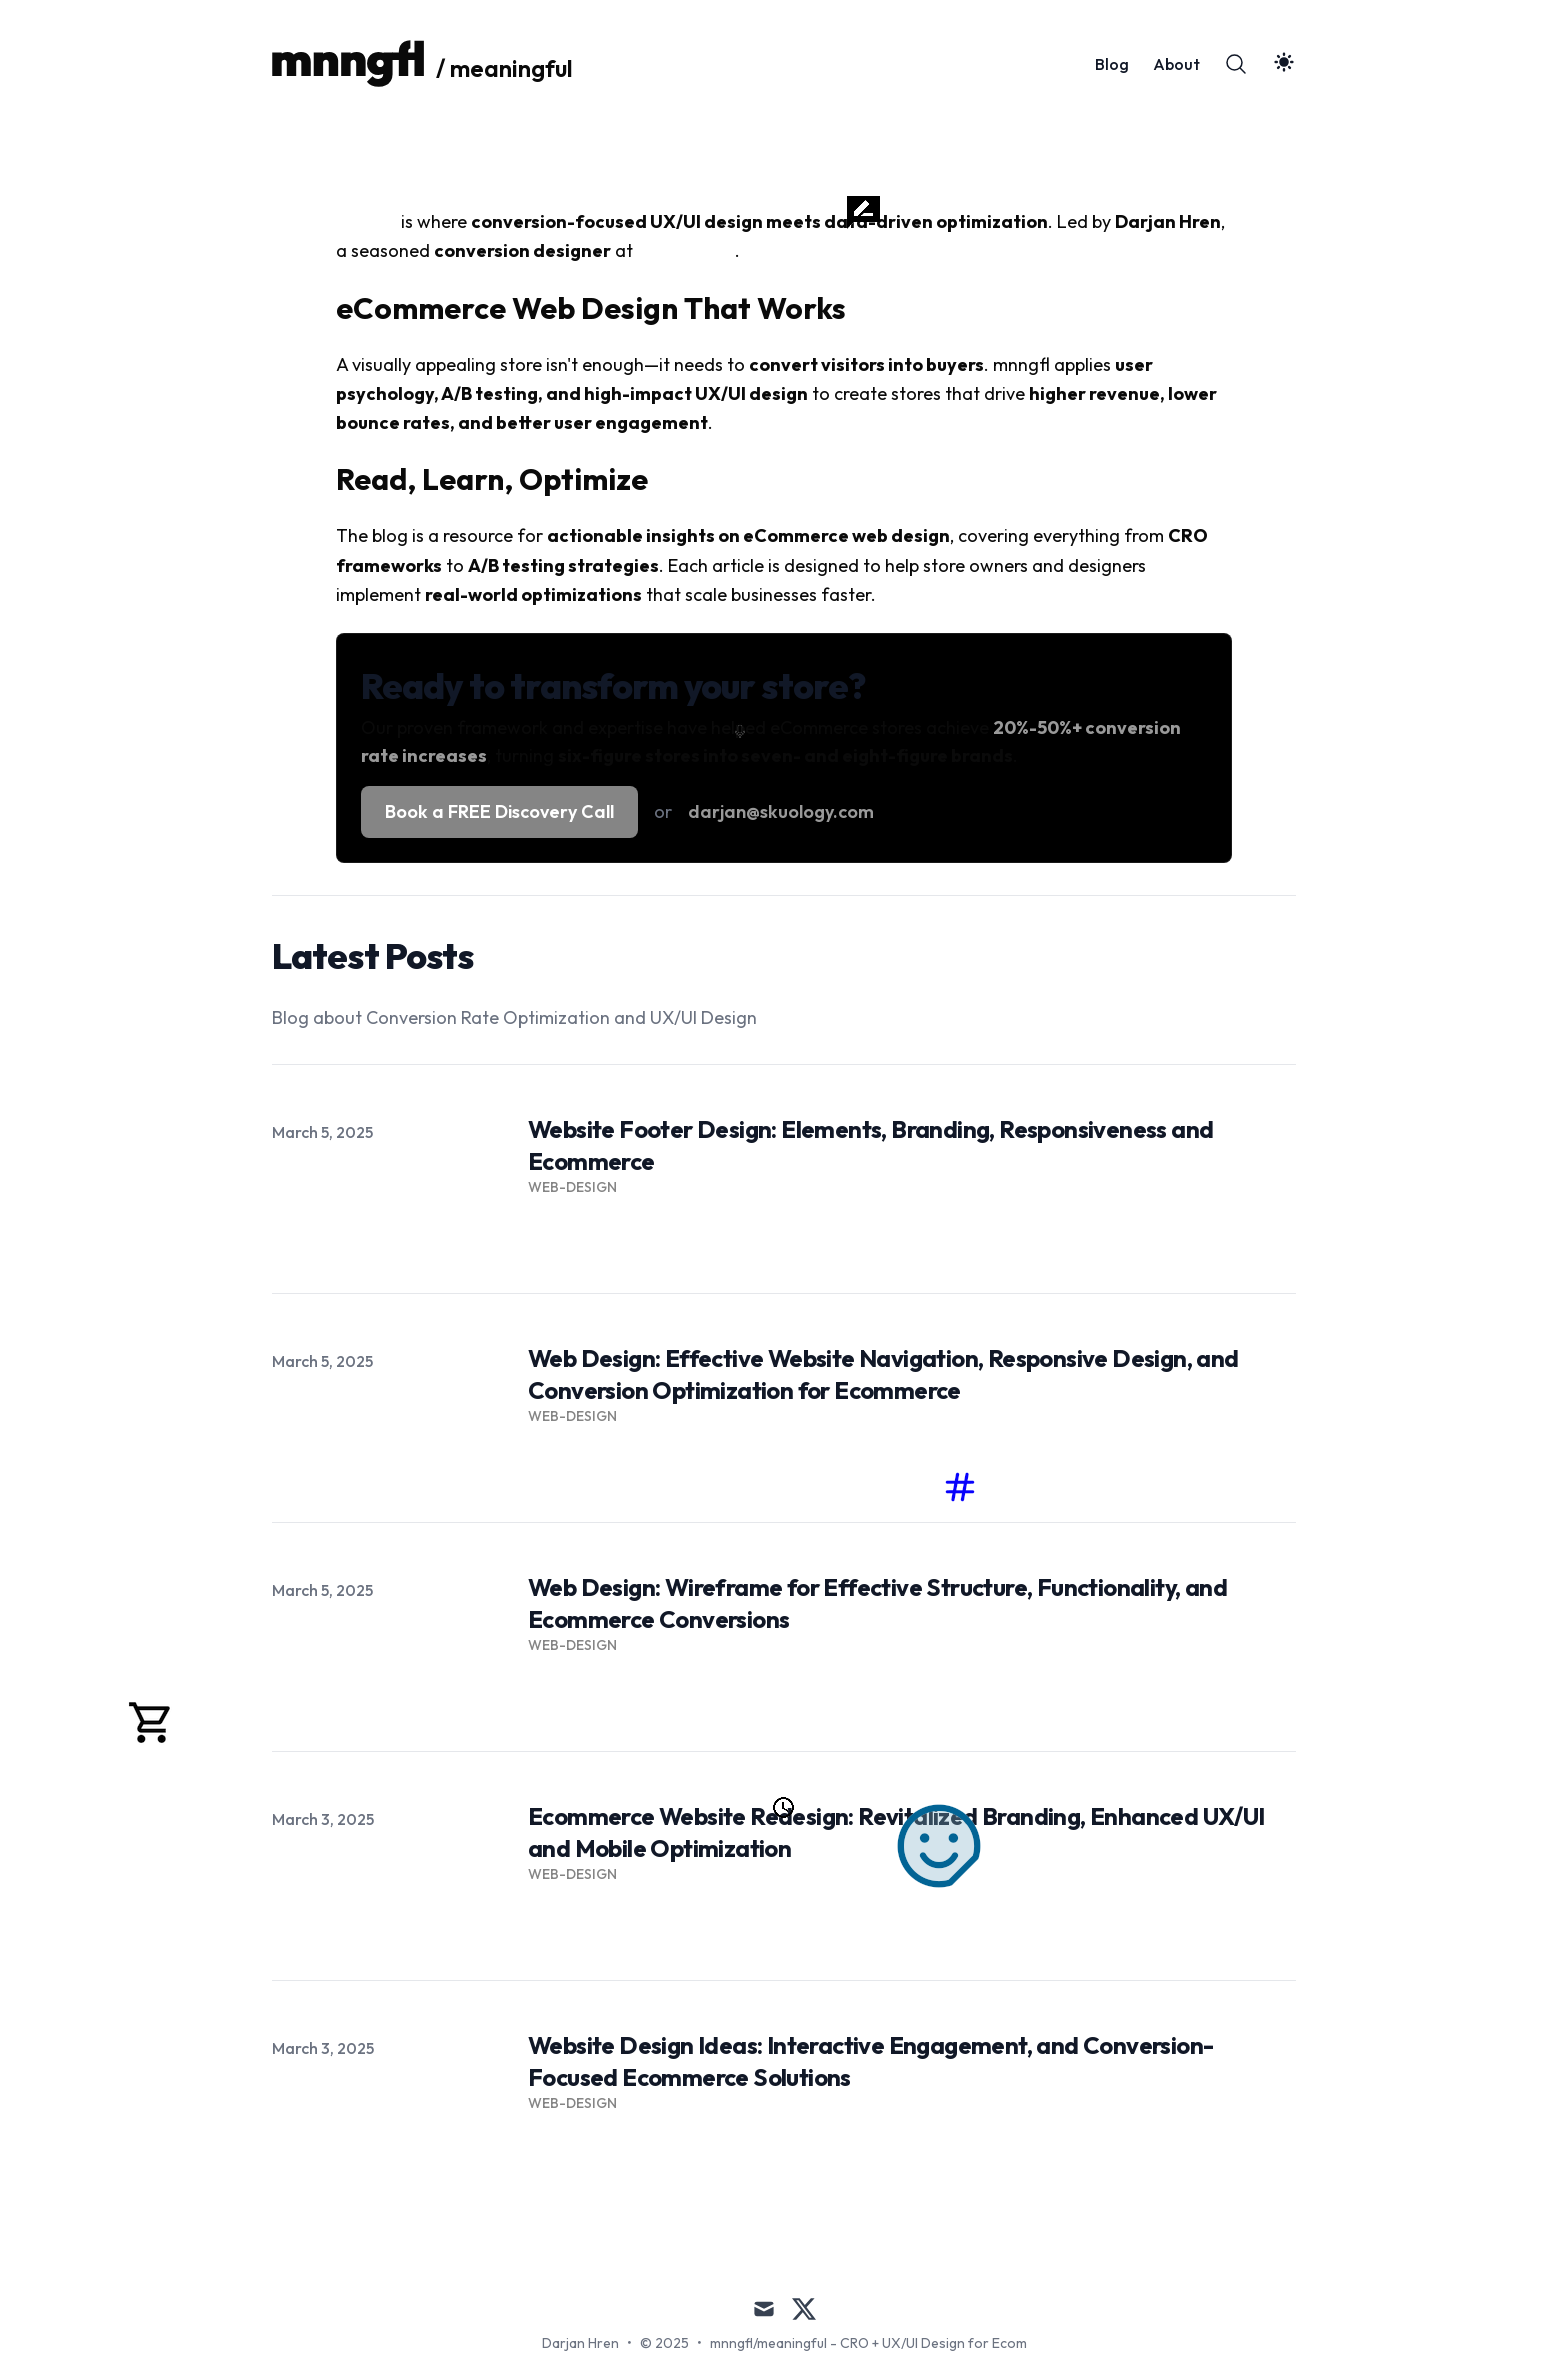 This screenshot has height=2361, width=1568. Describe the element at coordinates (939, 1846) in the screenshot. I see `add a sticker or emoji to your message` at that location.